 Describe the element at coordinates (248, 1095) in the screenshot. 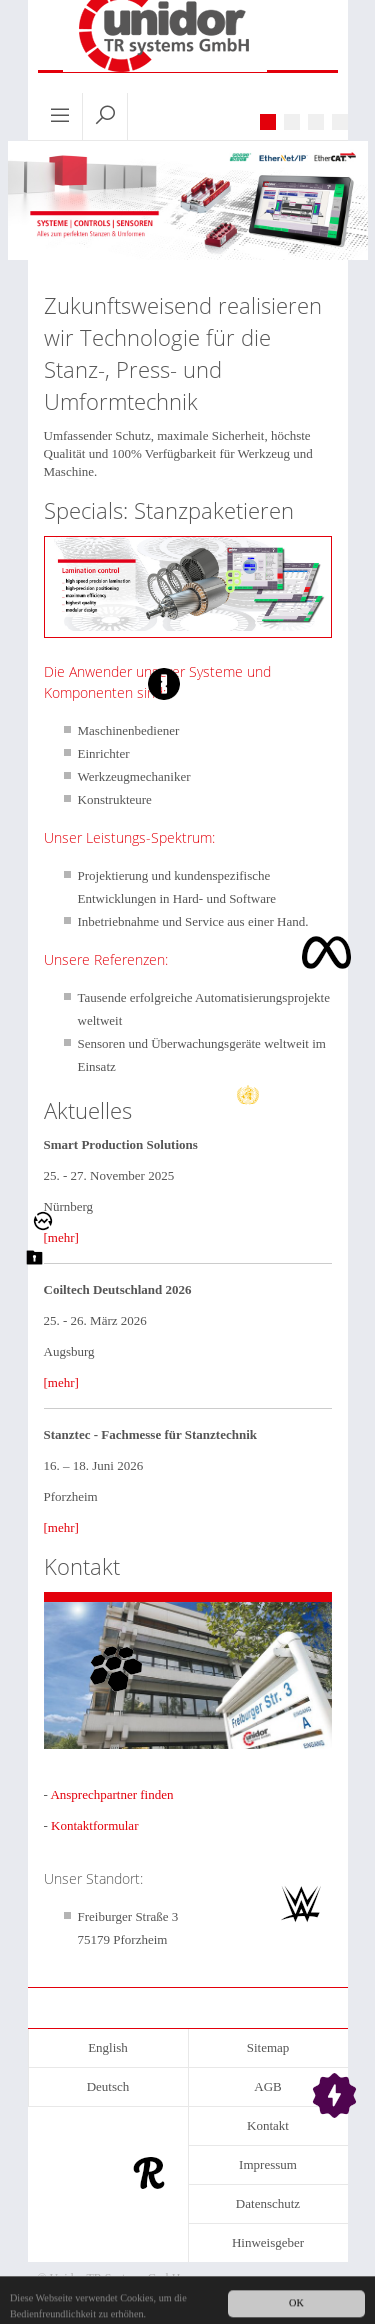

I see `world health organization official logo` at that location.